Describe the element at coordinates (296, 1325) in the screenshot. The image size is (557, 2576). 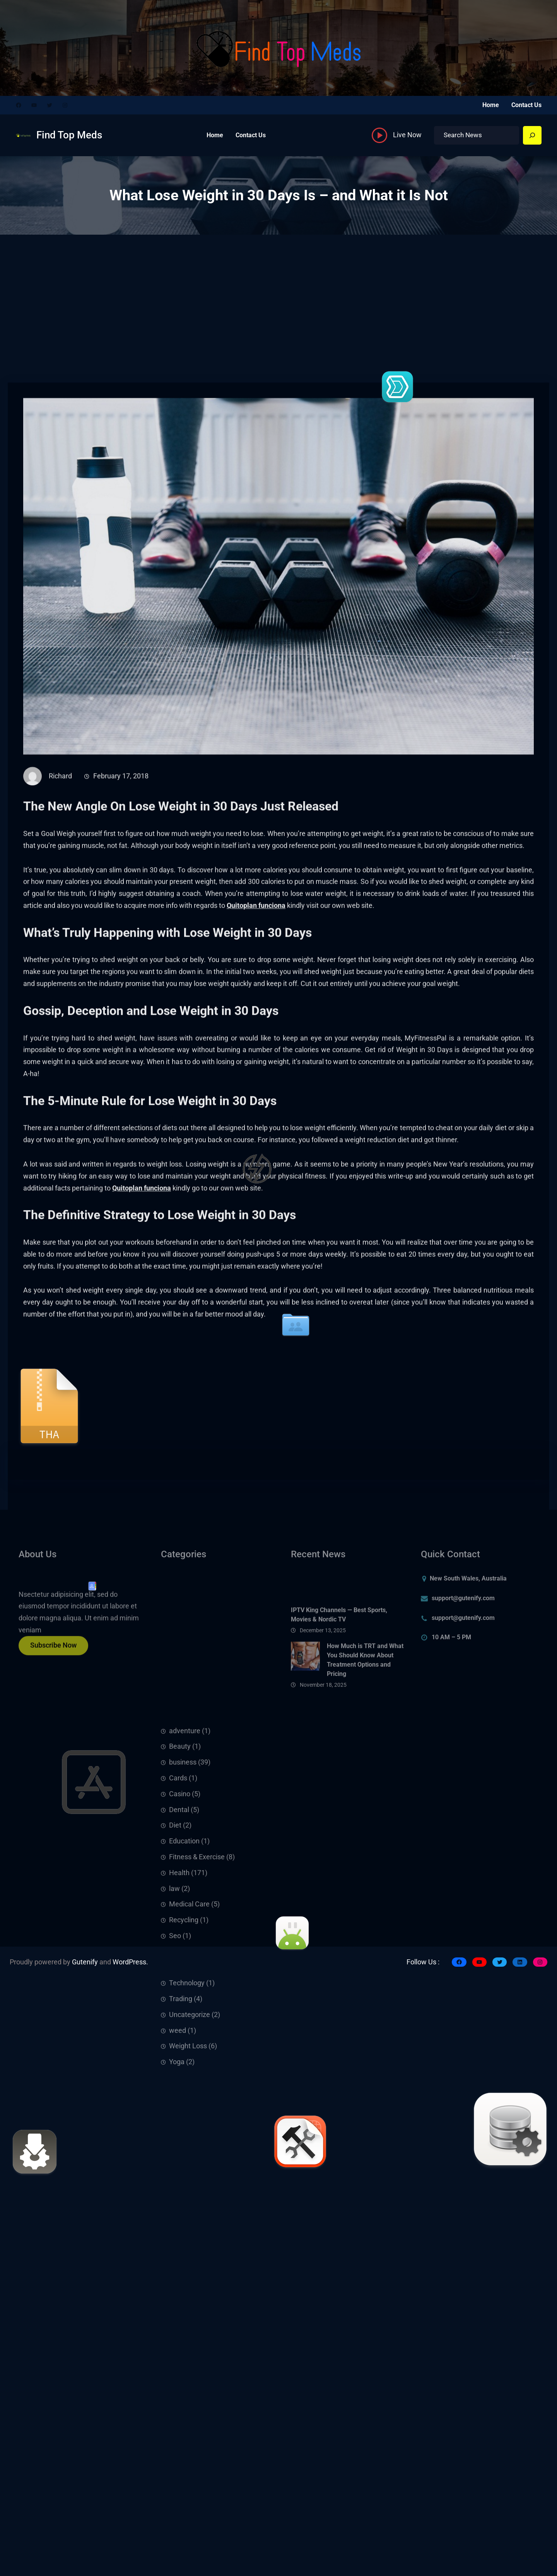
I see `open the servers folder` at that location.